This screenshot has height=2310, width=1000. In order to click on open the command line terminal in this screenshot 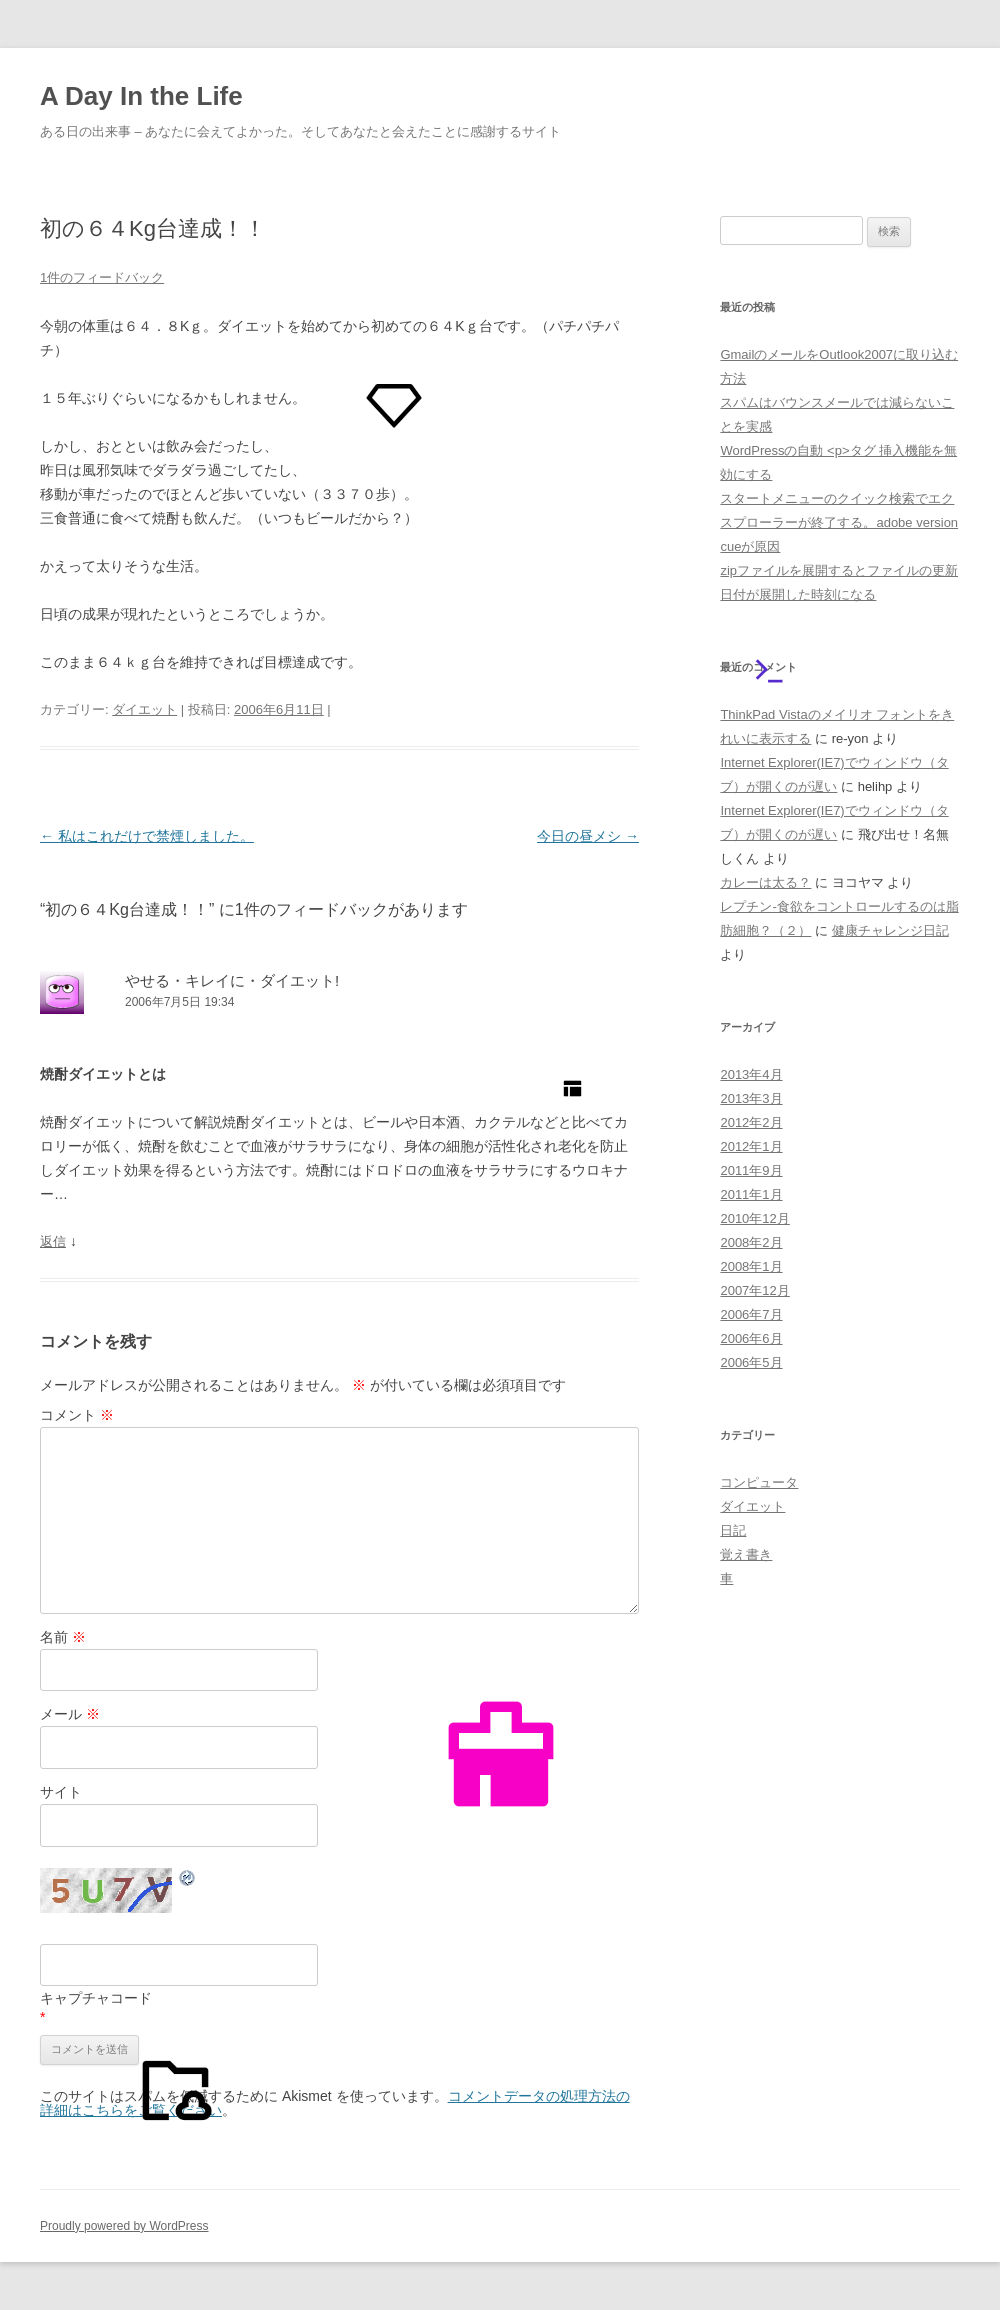, I will do `click(769, 669)`.